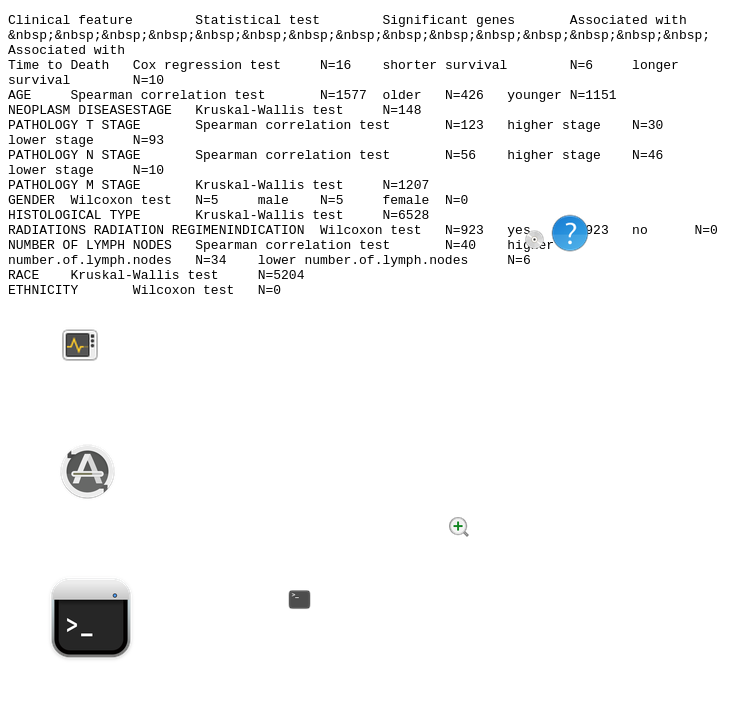  I want to click on launch htop system monitor, so click(80, 345).